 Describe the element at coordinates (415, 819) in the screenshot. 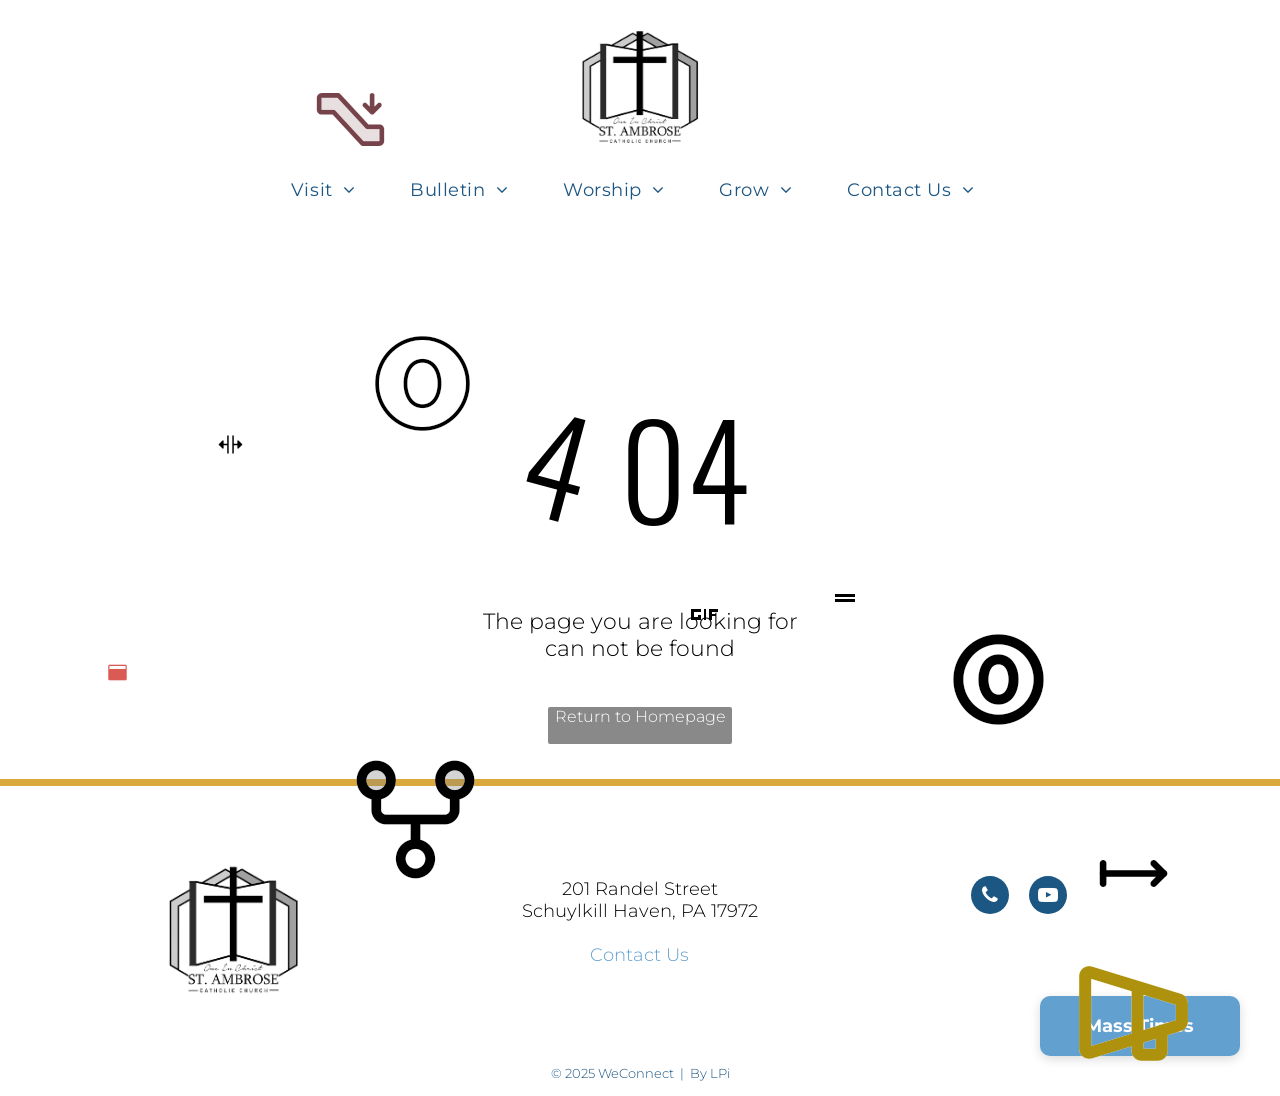

I see `create a new branch in version control` at that location.